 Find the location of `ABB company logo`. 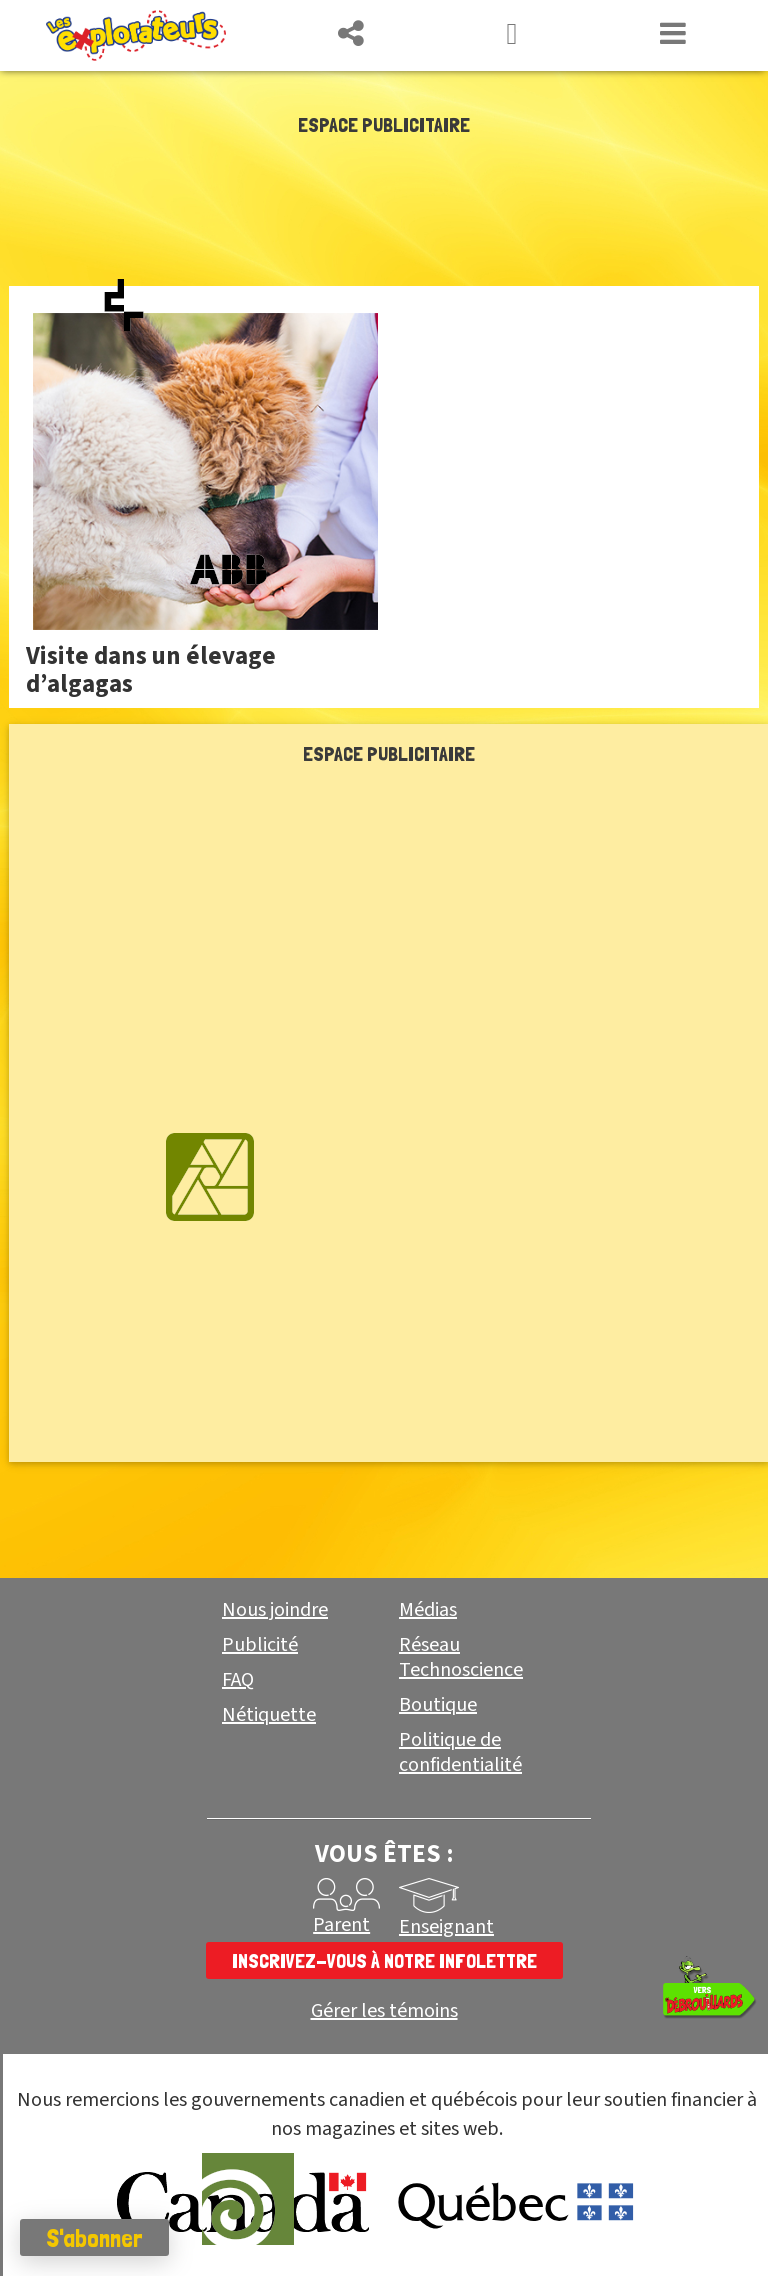

ABB company logo is located at coordinates (228, 569).